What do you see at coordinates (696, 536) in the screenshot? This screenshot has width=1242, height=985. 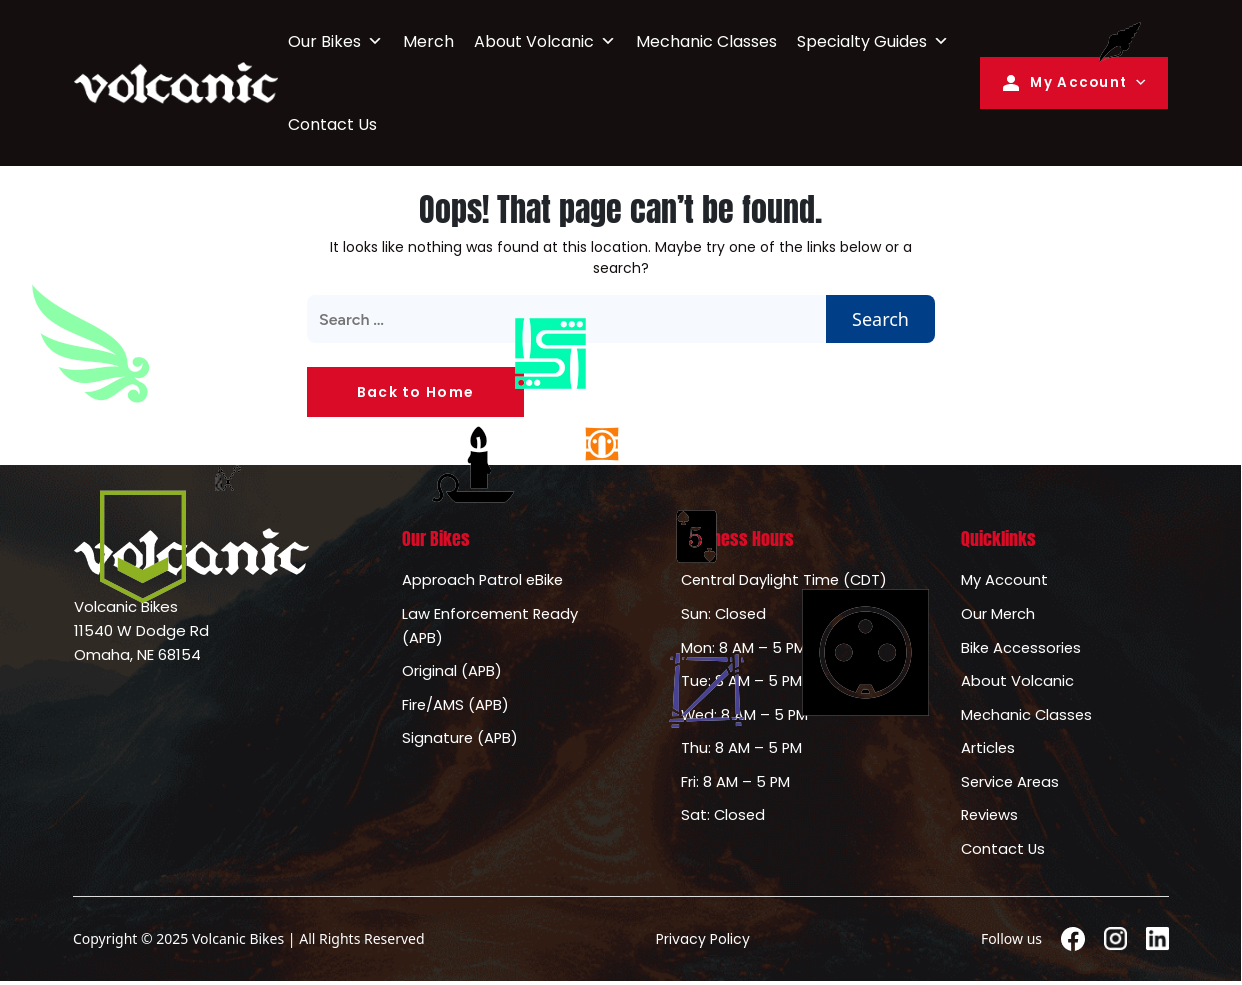 I see `five of spades playing card` at bounding box center [696, 536].